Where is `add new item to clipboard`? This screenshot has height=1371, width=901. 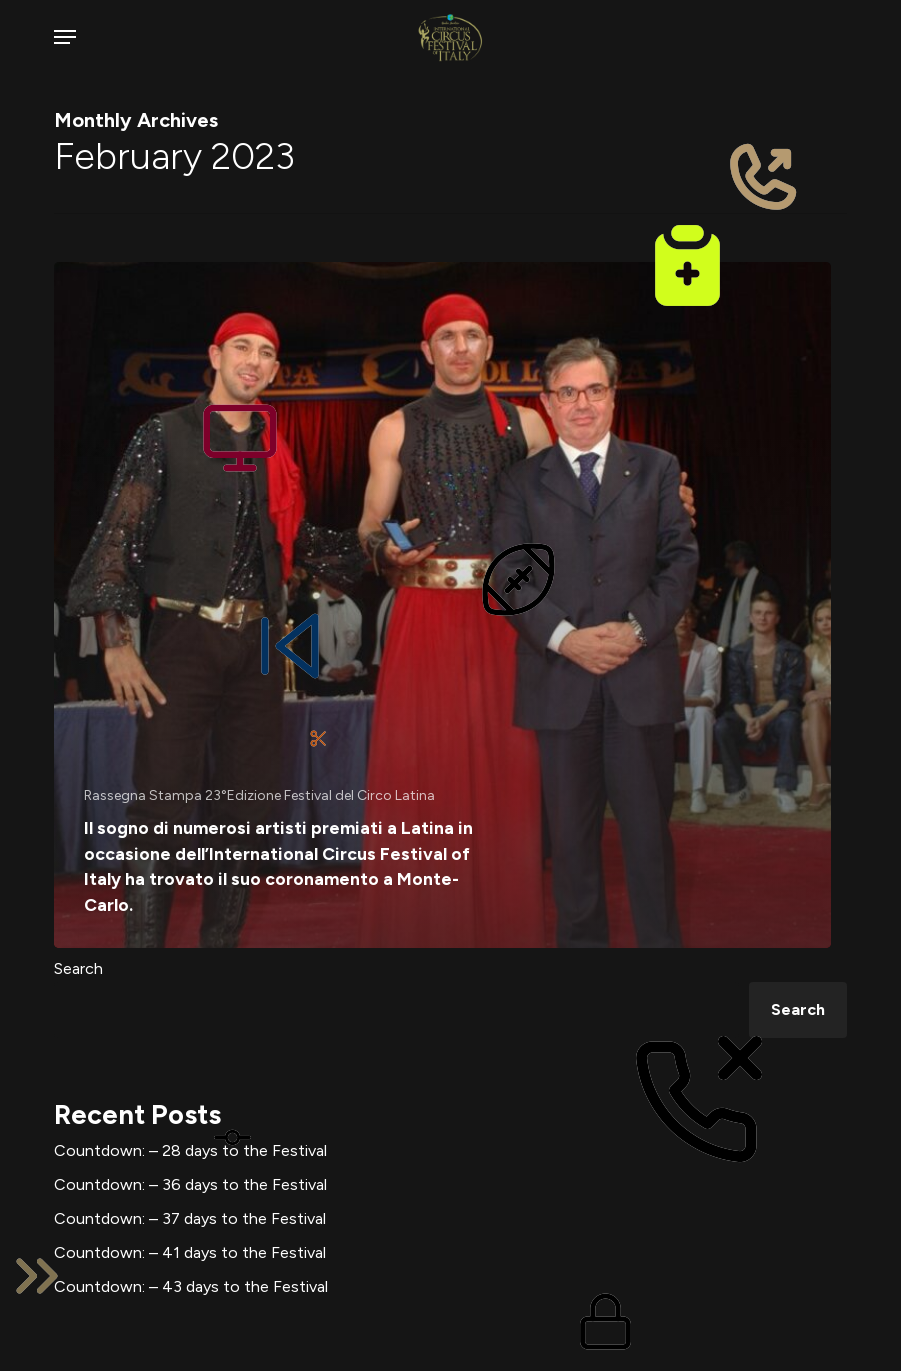
add new item to clipboard is located at coordinates (687, 265).